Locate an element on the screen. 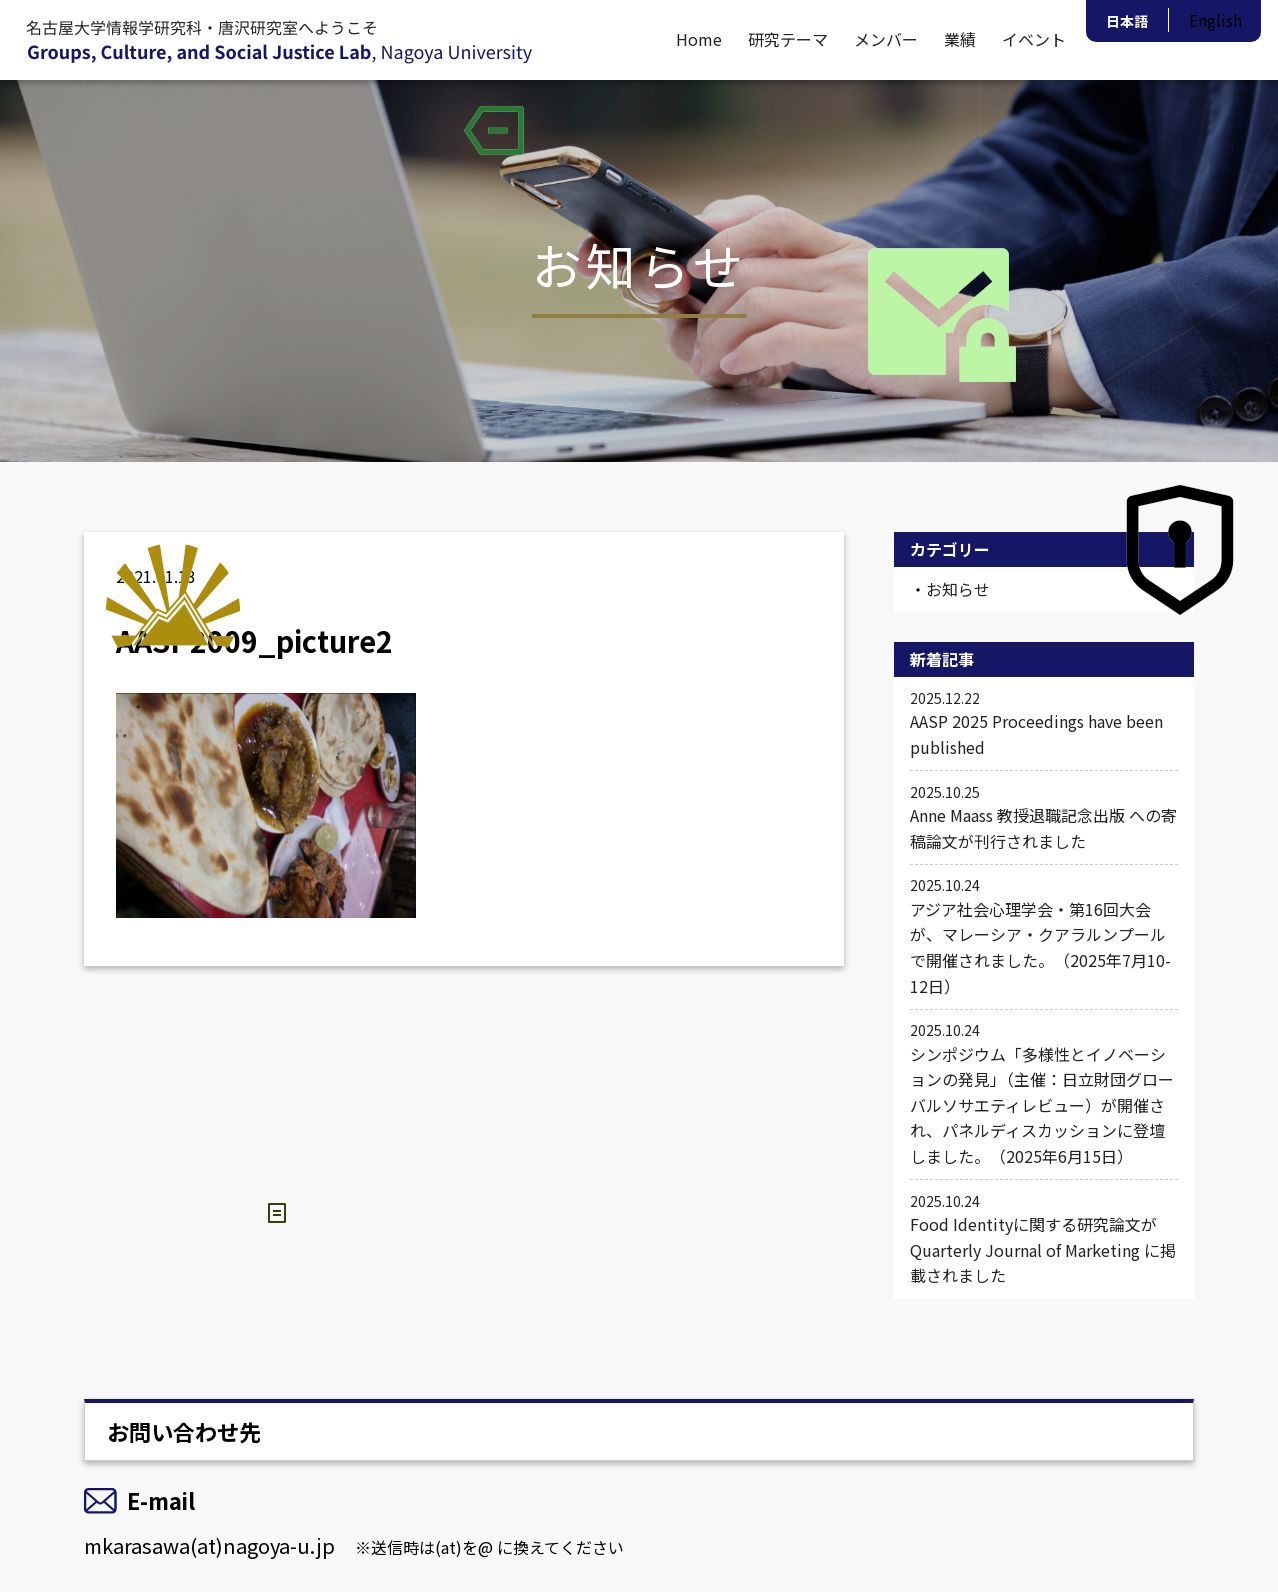 Image resolution: width=1278 pixels, height=1592 pixels. open Libera.Chat IRC network is located at coordinates (173, 596).